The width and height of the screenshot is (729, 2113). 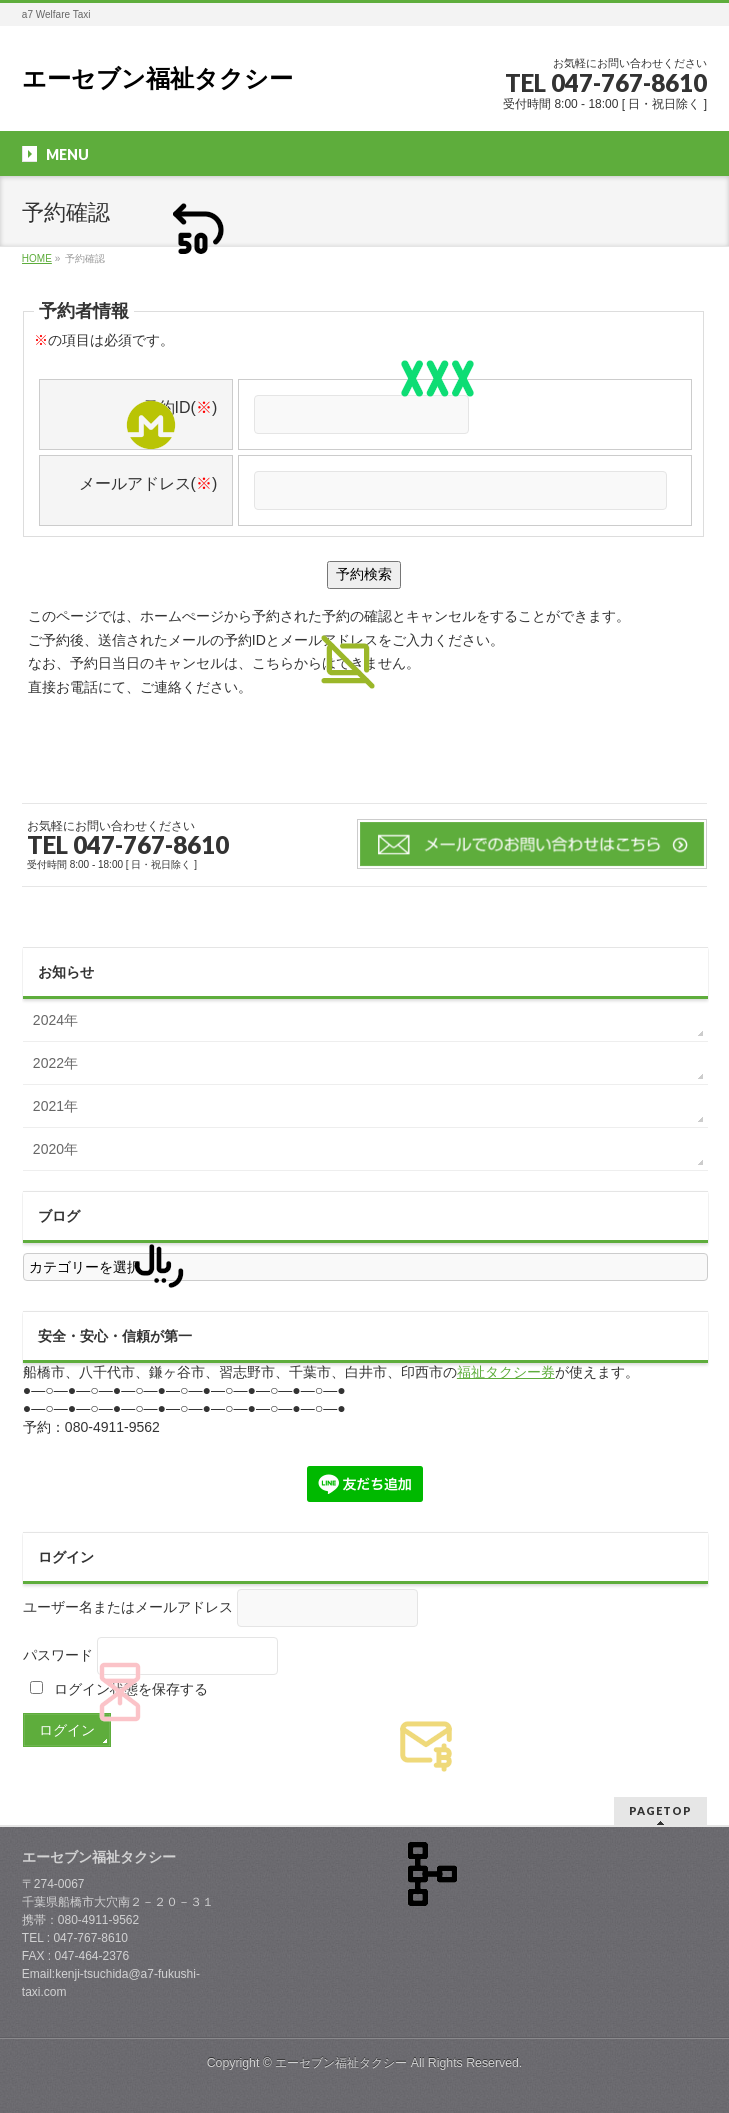 What do you see at coordinates (159, 1266) in the screenshot?
I see `indicates price or amount in Iranian rial currency` at bounding box center [159, 1266].